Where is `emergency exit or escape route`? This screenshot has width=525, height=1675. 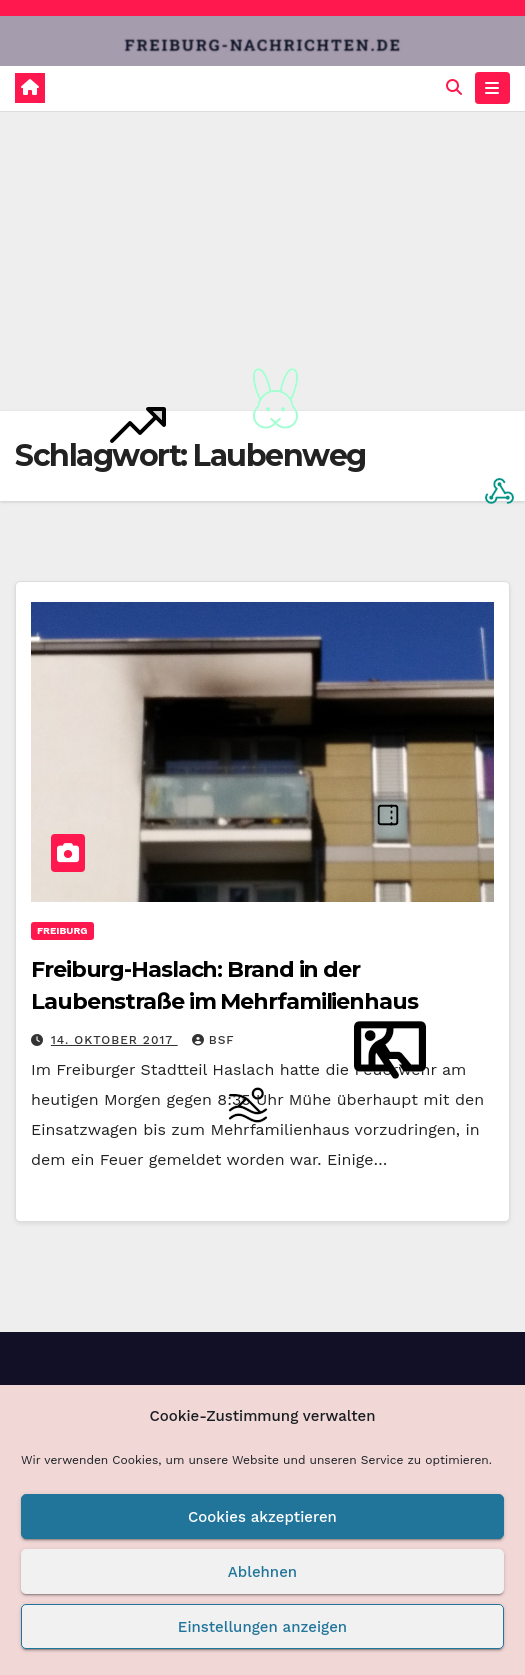
emergency exit or escape route is located at coordinates (390, 1050).